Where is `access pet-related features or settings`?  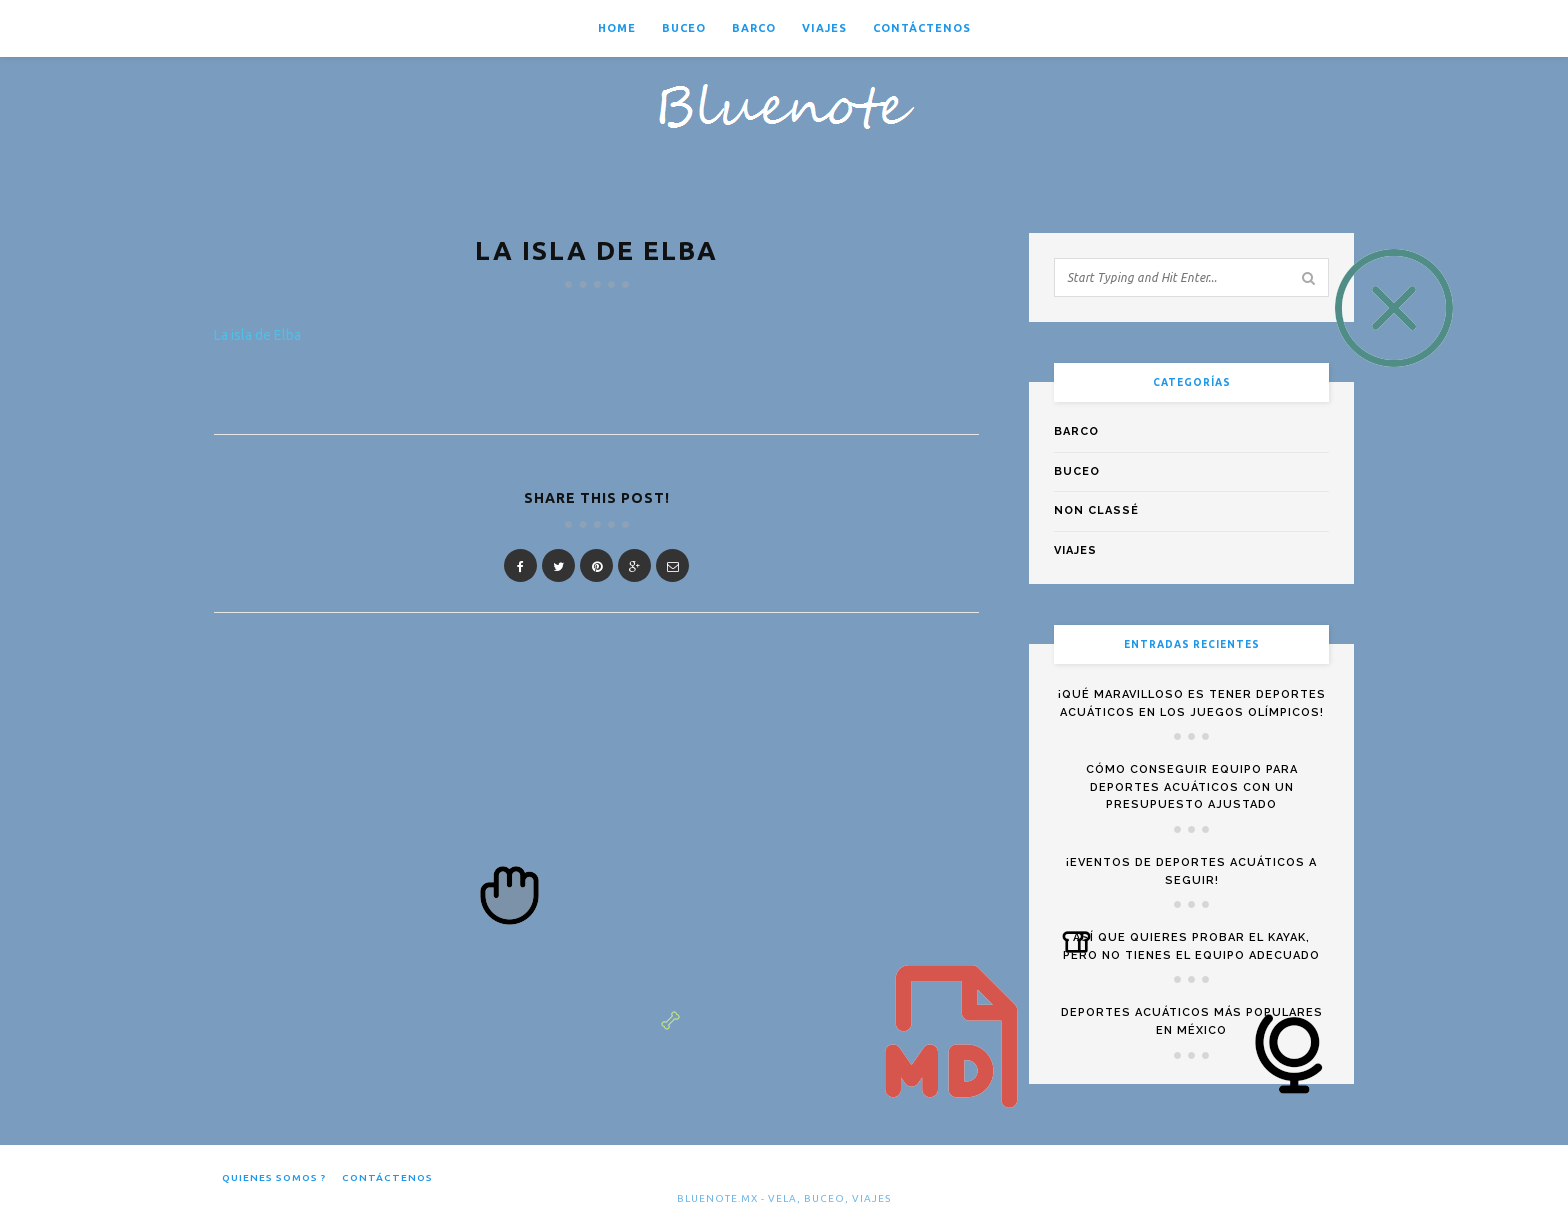
access pet-related features or settings is located at coordinates (670, 1020).